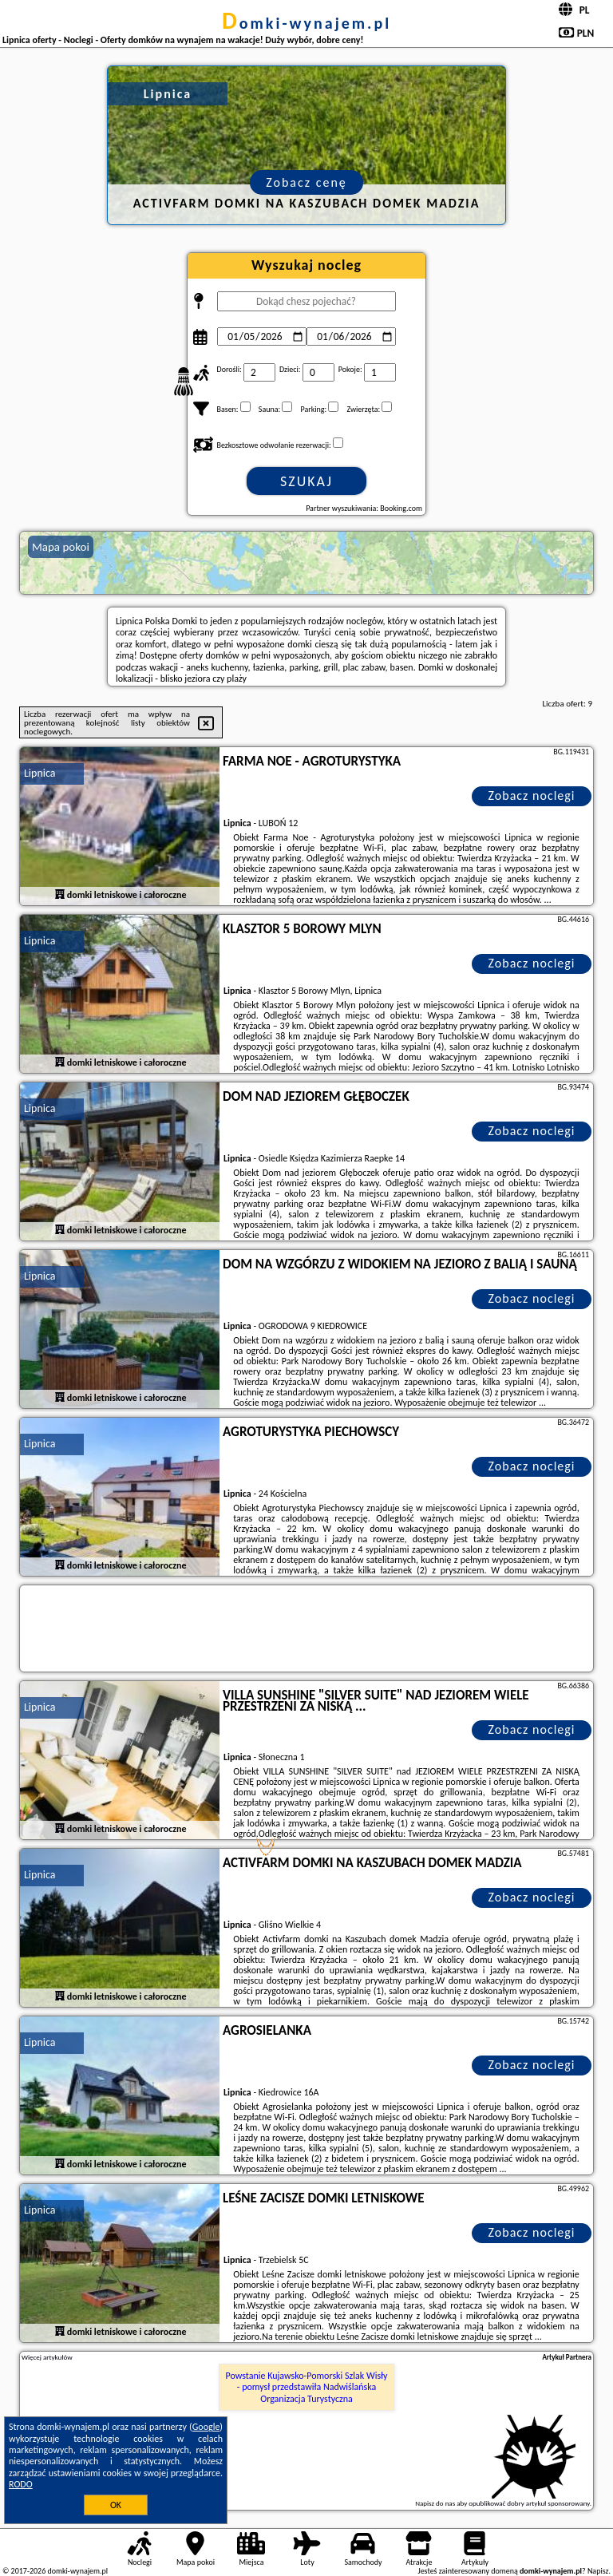 This screenshot has width=613, height=2576. Describe the element at coordinates (266, 1846) in the screenshot. I see `view jewelry or accessories in inventory` at that location.